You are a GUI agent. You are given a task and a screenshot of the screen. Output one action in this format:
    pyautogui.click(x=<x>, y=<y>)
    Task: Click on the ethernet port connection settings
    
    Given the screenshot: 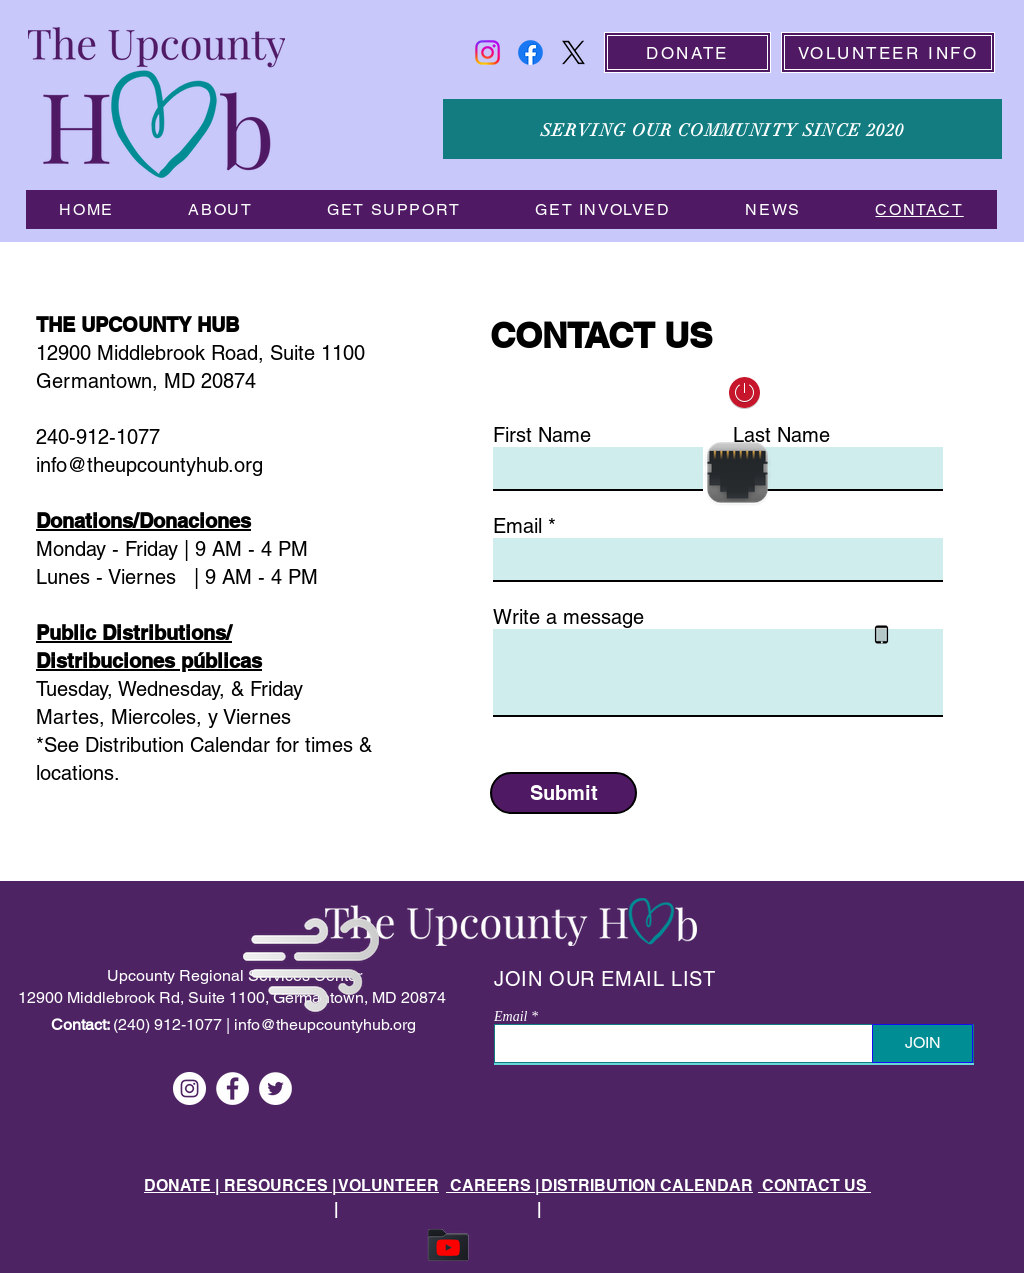 What is the action you would take?
    pyautogui.click(x=737, y=472)
    